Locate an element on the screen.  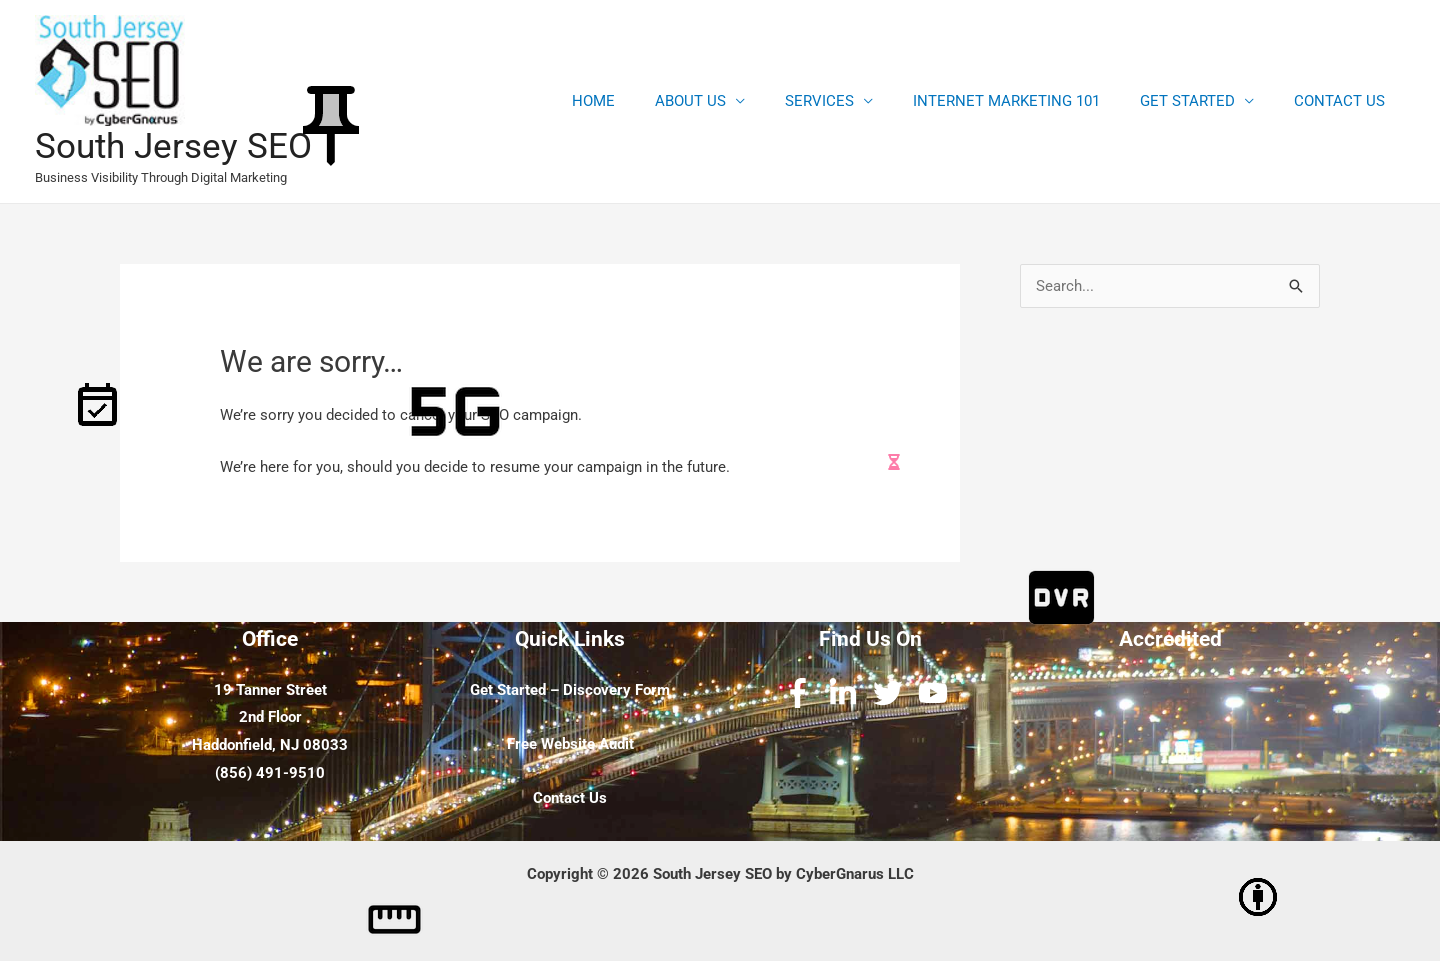
indicates a task or process in progress is located at coordinates (894, 462).